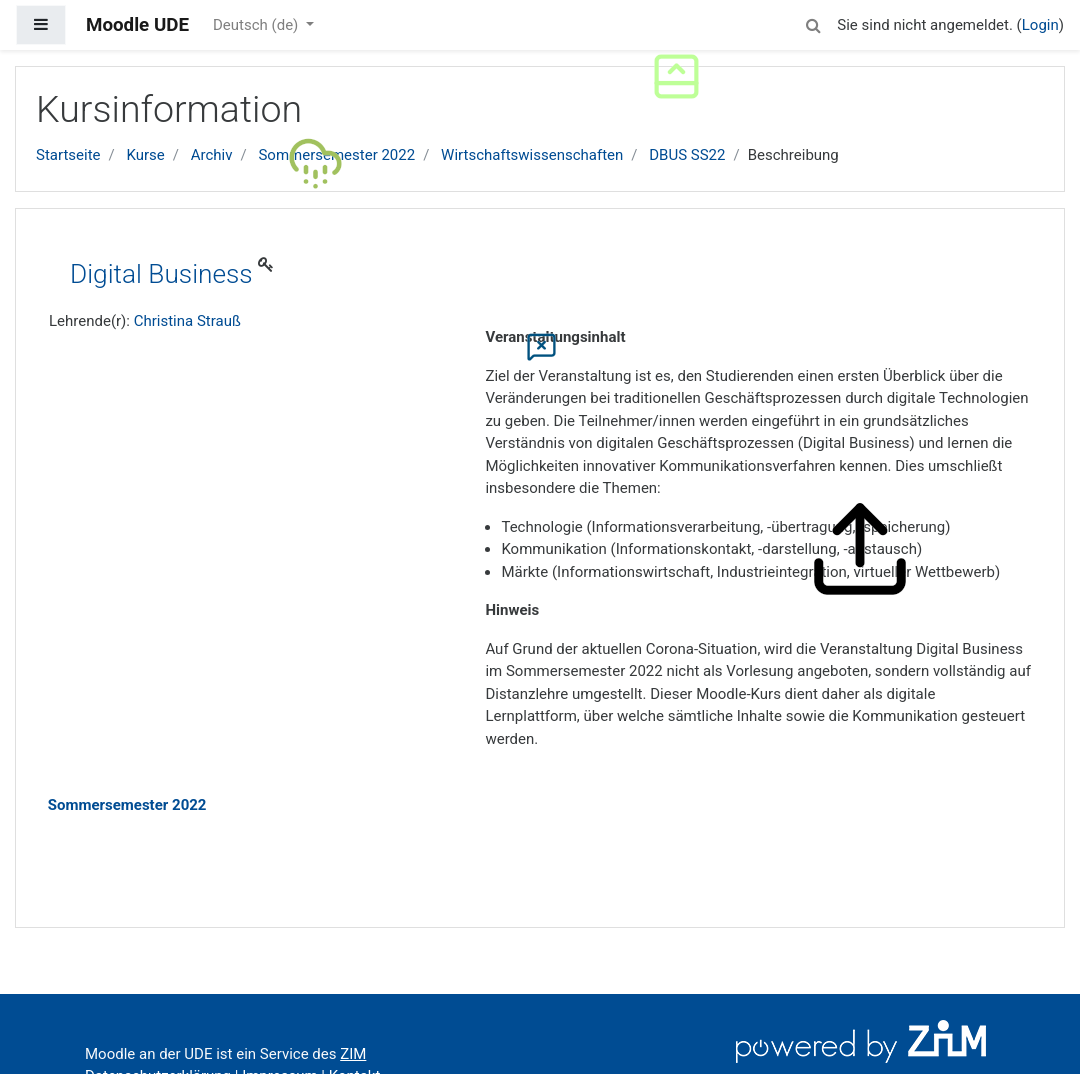 The height and width of the screenshot is (1074, 1080). Describe the element at coordinates (315, 162) in the screenshot. I see `indicates hail weather conditions` at that location.